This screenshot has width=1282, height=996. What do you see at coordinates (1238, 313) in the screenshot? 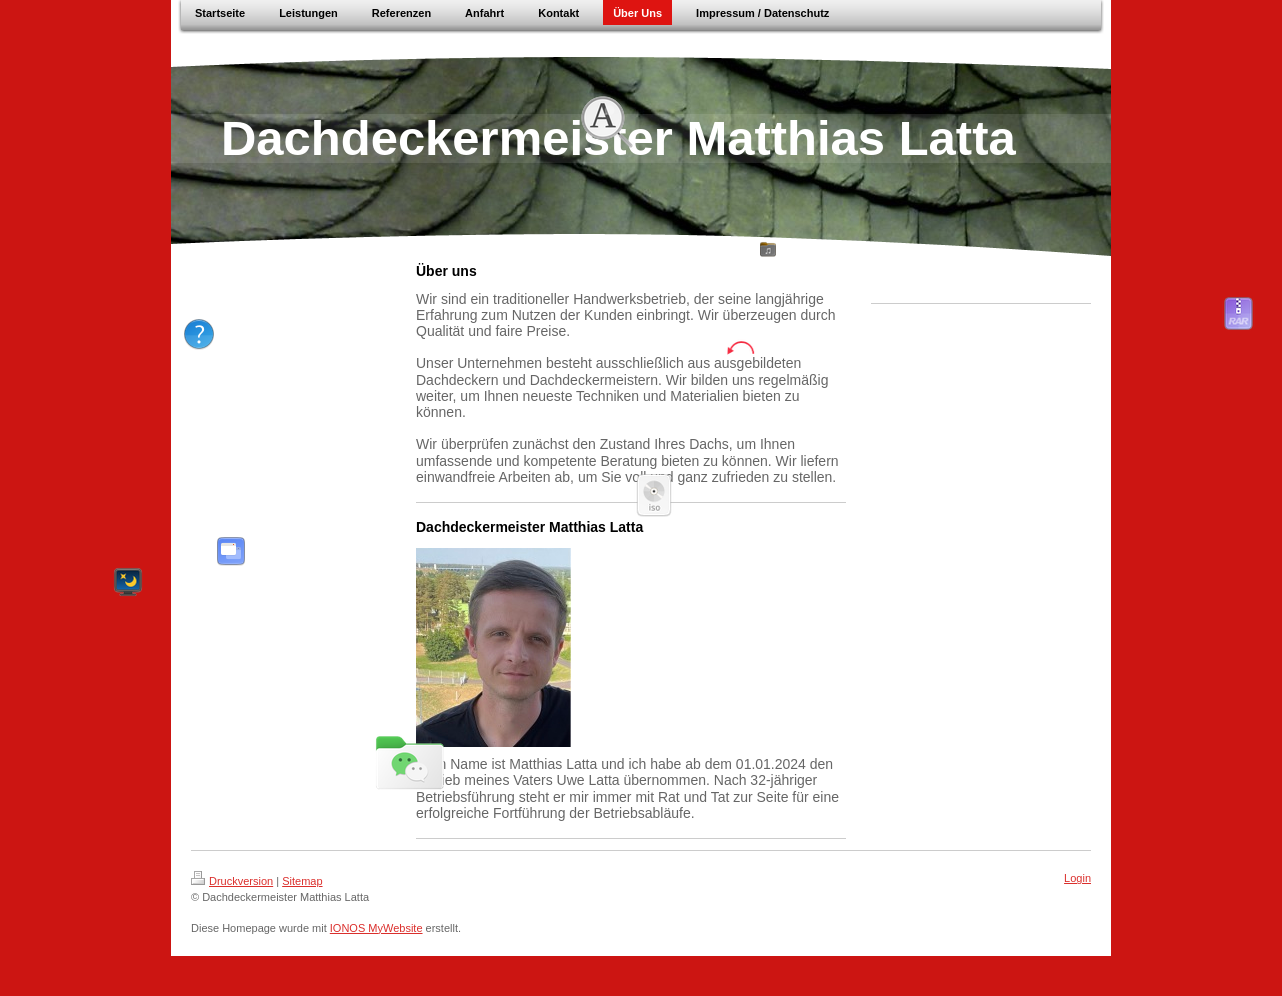
I see `a compressed RAR archive file` at bounding box center [1238, 313].